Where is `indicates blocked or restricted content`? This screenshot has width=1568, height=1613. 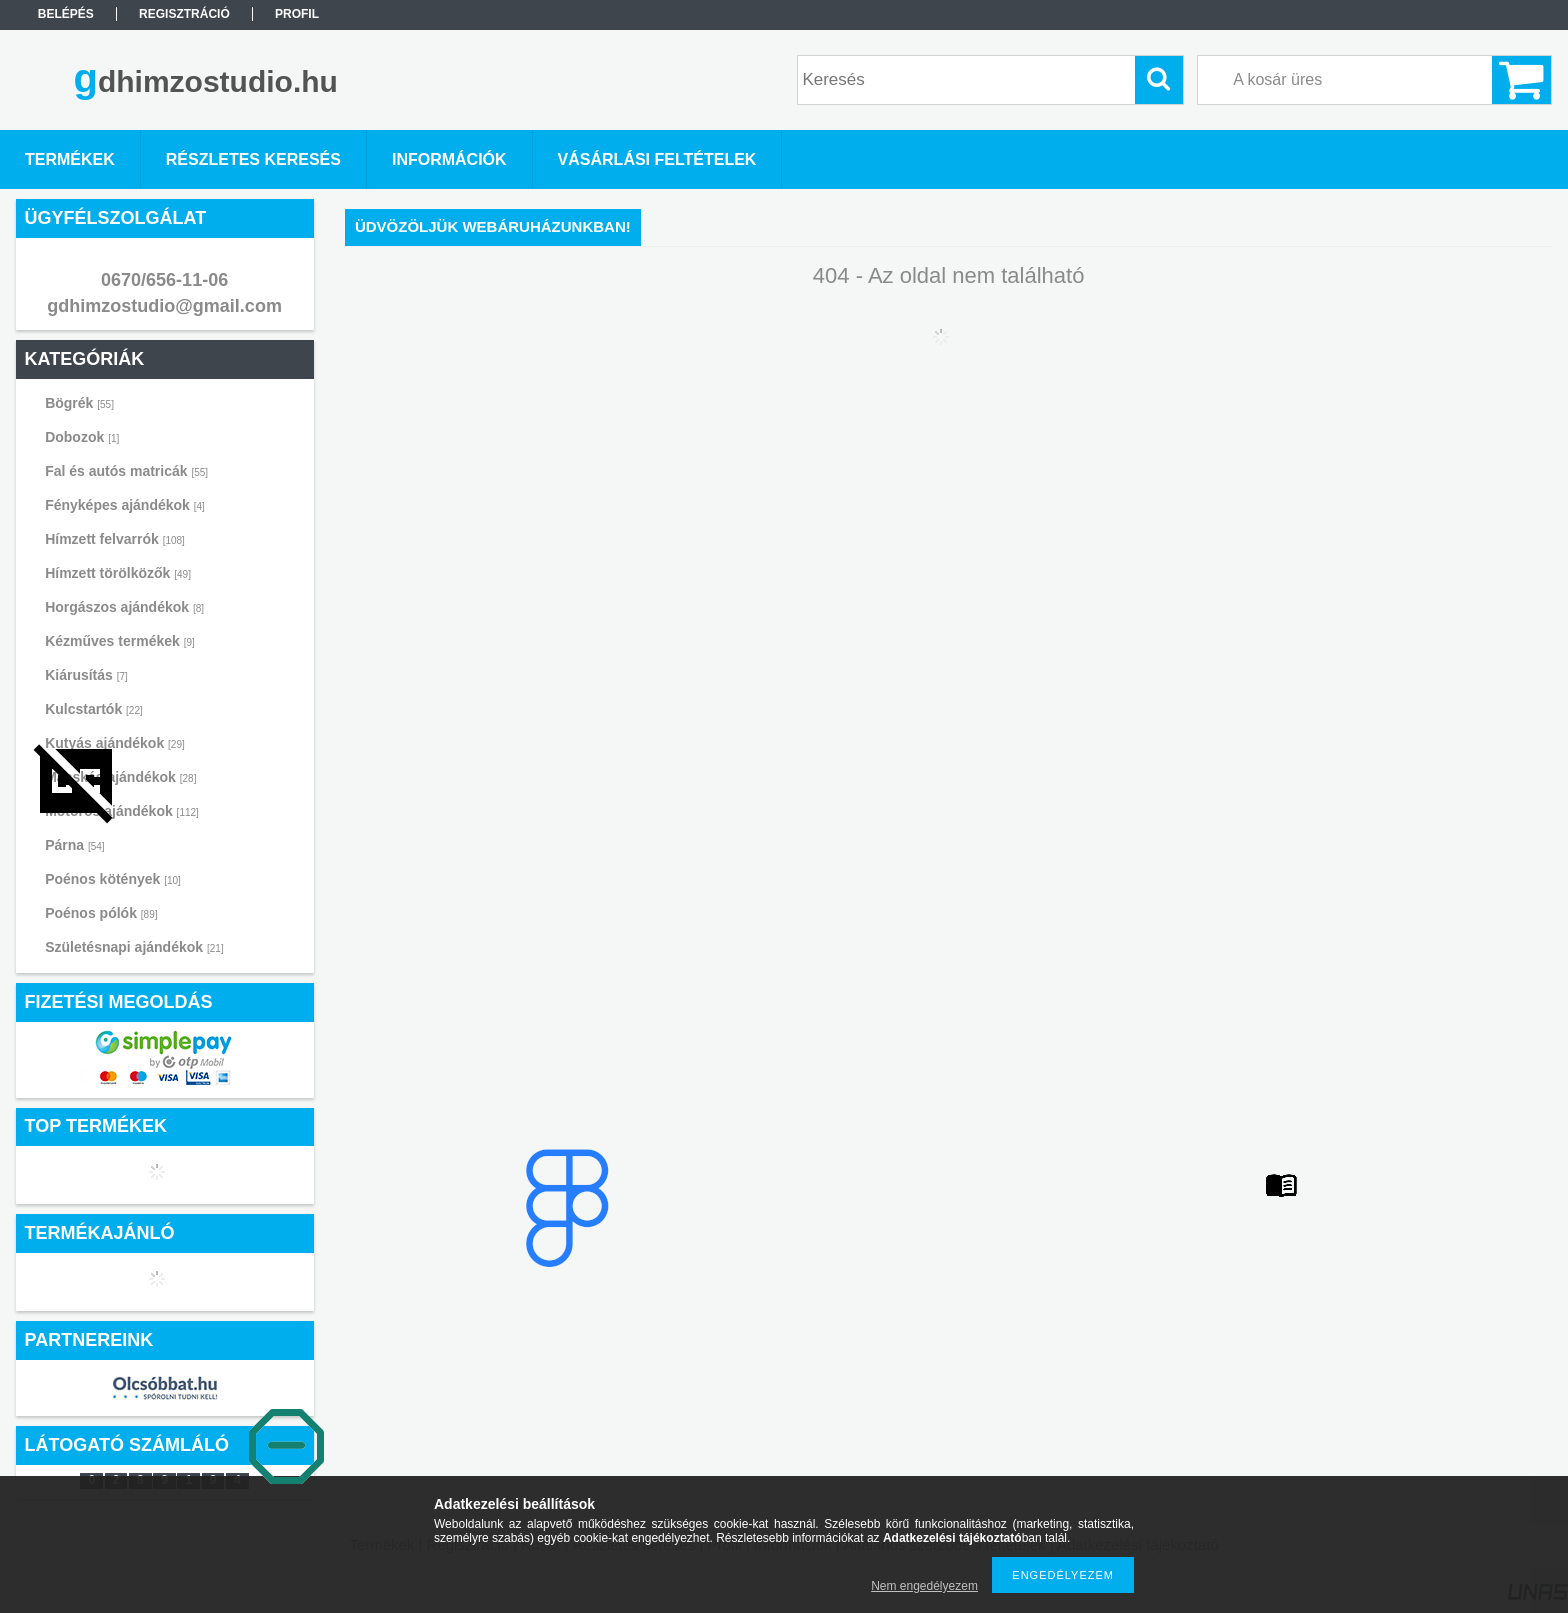 indicates blocked or restricted content is located at coordinates (286, 1446).